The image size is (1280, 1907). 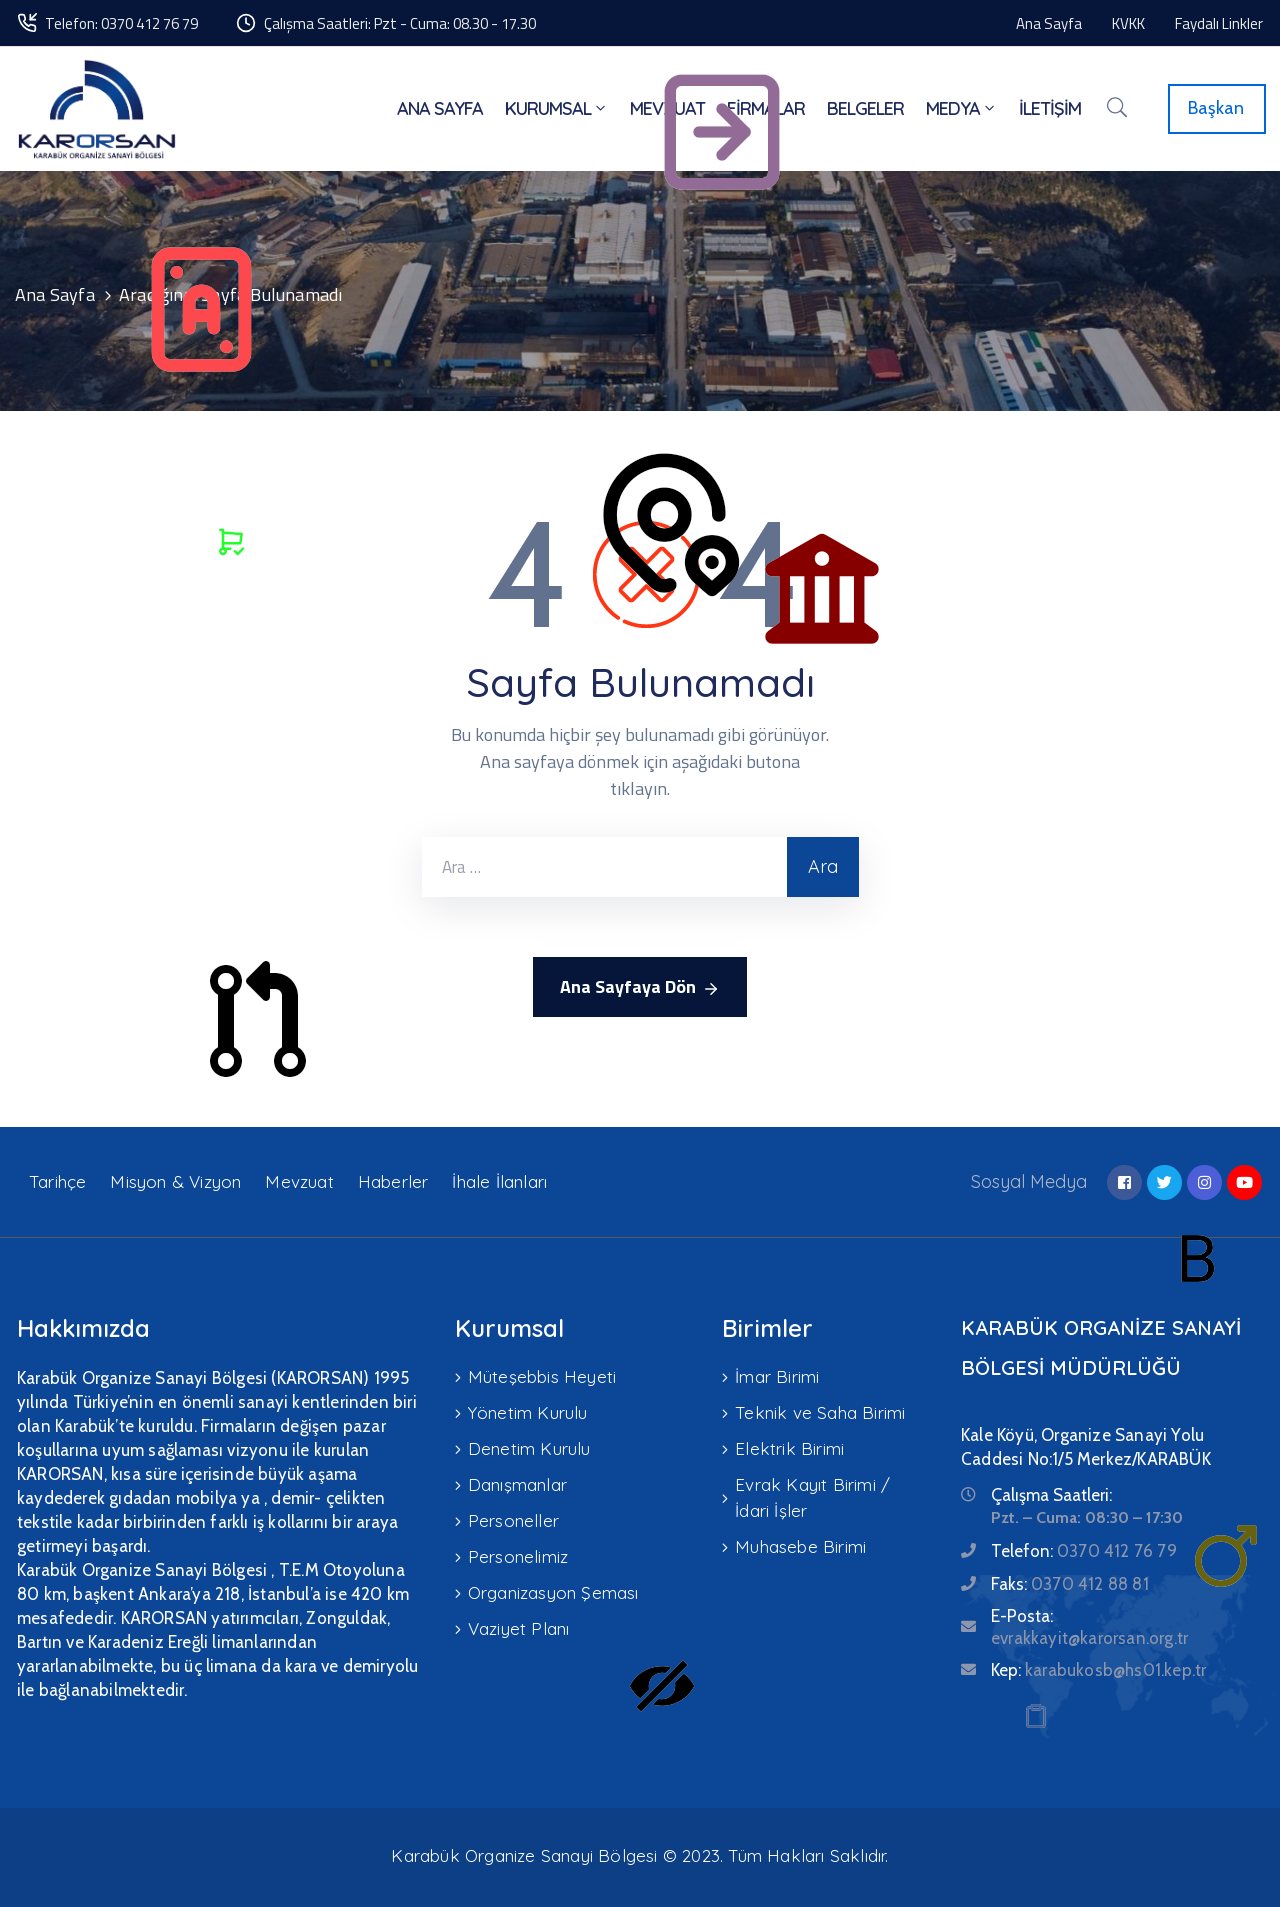 What do you see at coordinates (662, 1686) in the screenshot?
I see `hide password or sensitive content` at bounding box center [662, 1686].